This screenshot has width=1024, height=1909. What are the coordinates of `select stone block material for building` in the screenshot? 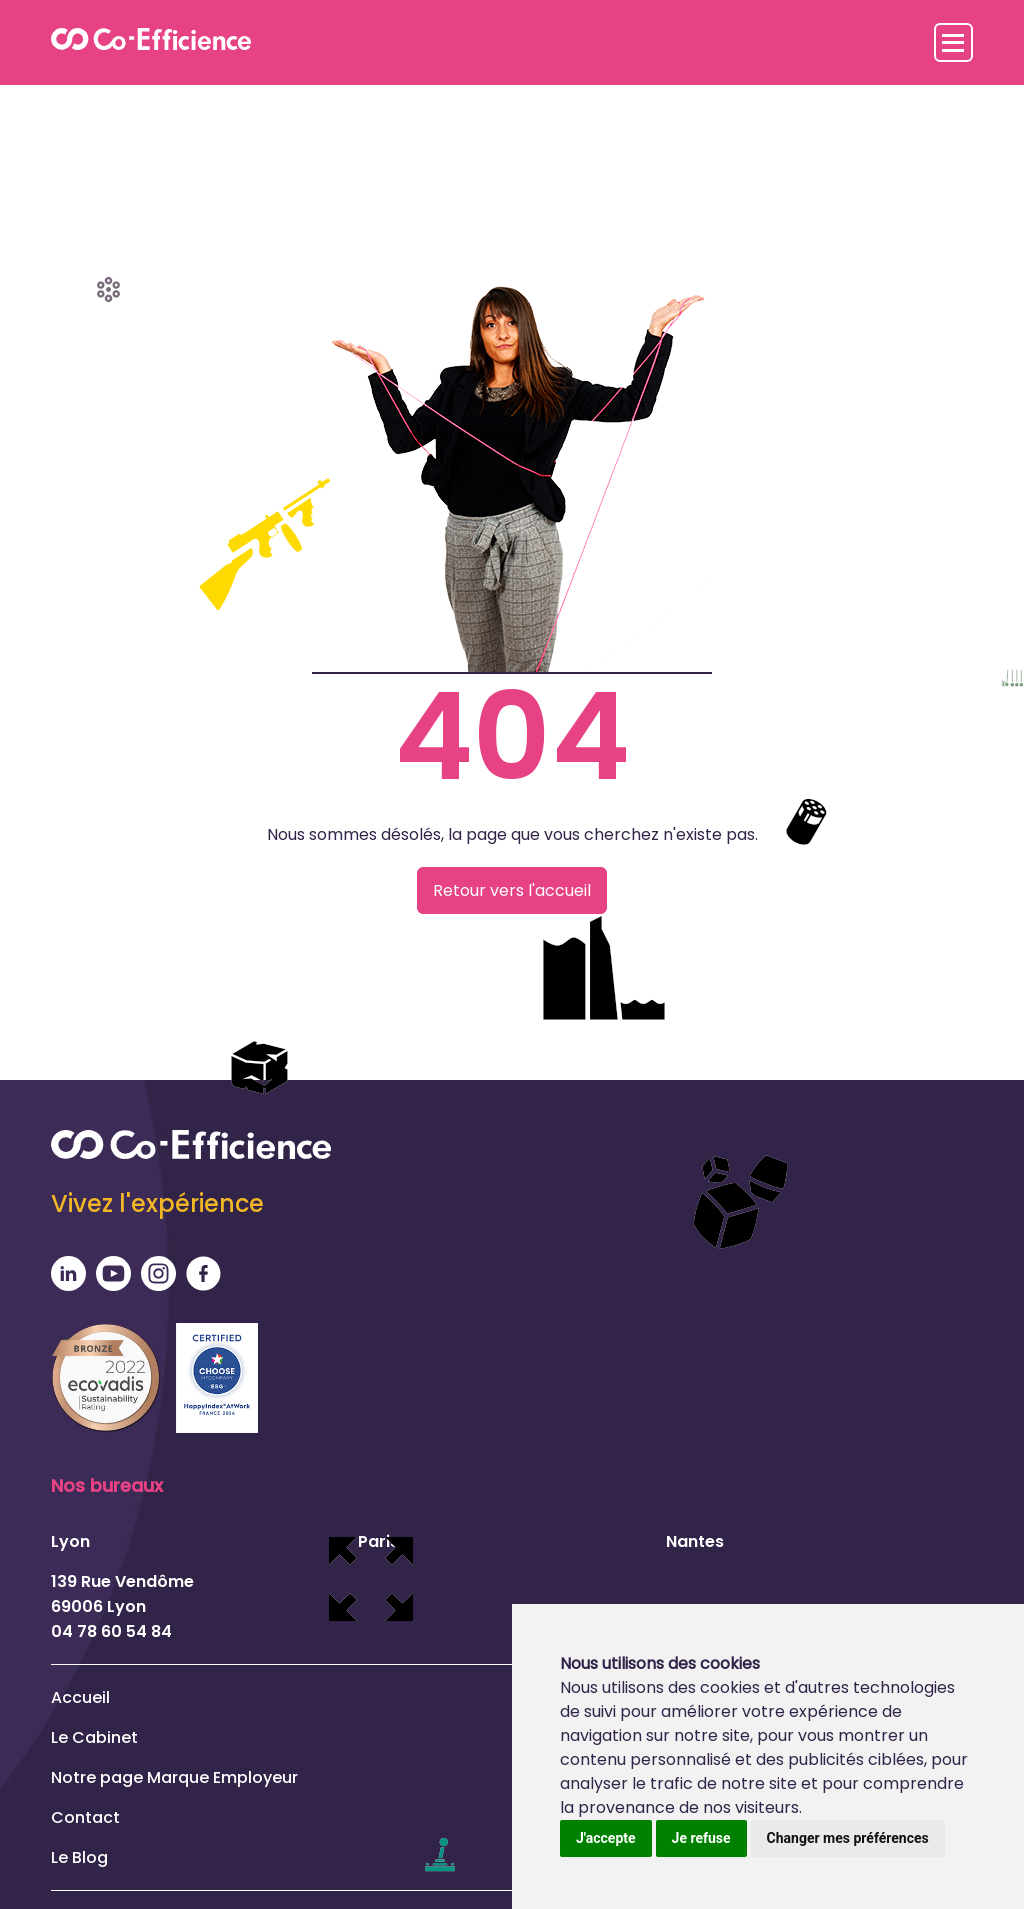 It's located at (259, 1066).